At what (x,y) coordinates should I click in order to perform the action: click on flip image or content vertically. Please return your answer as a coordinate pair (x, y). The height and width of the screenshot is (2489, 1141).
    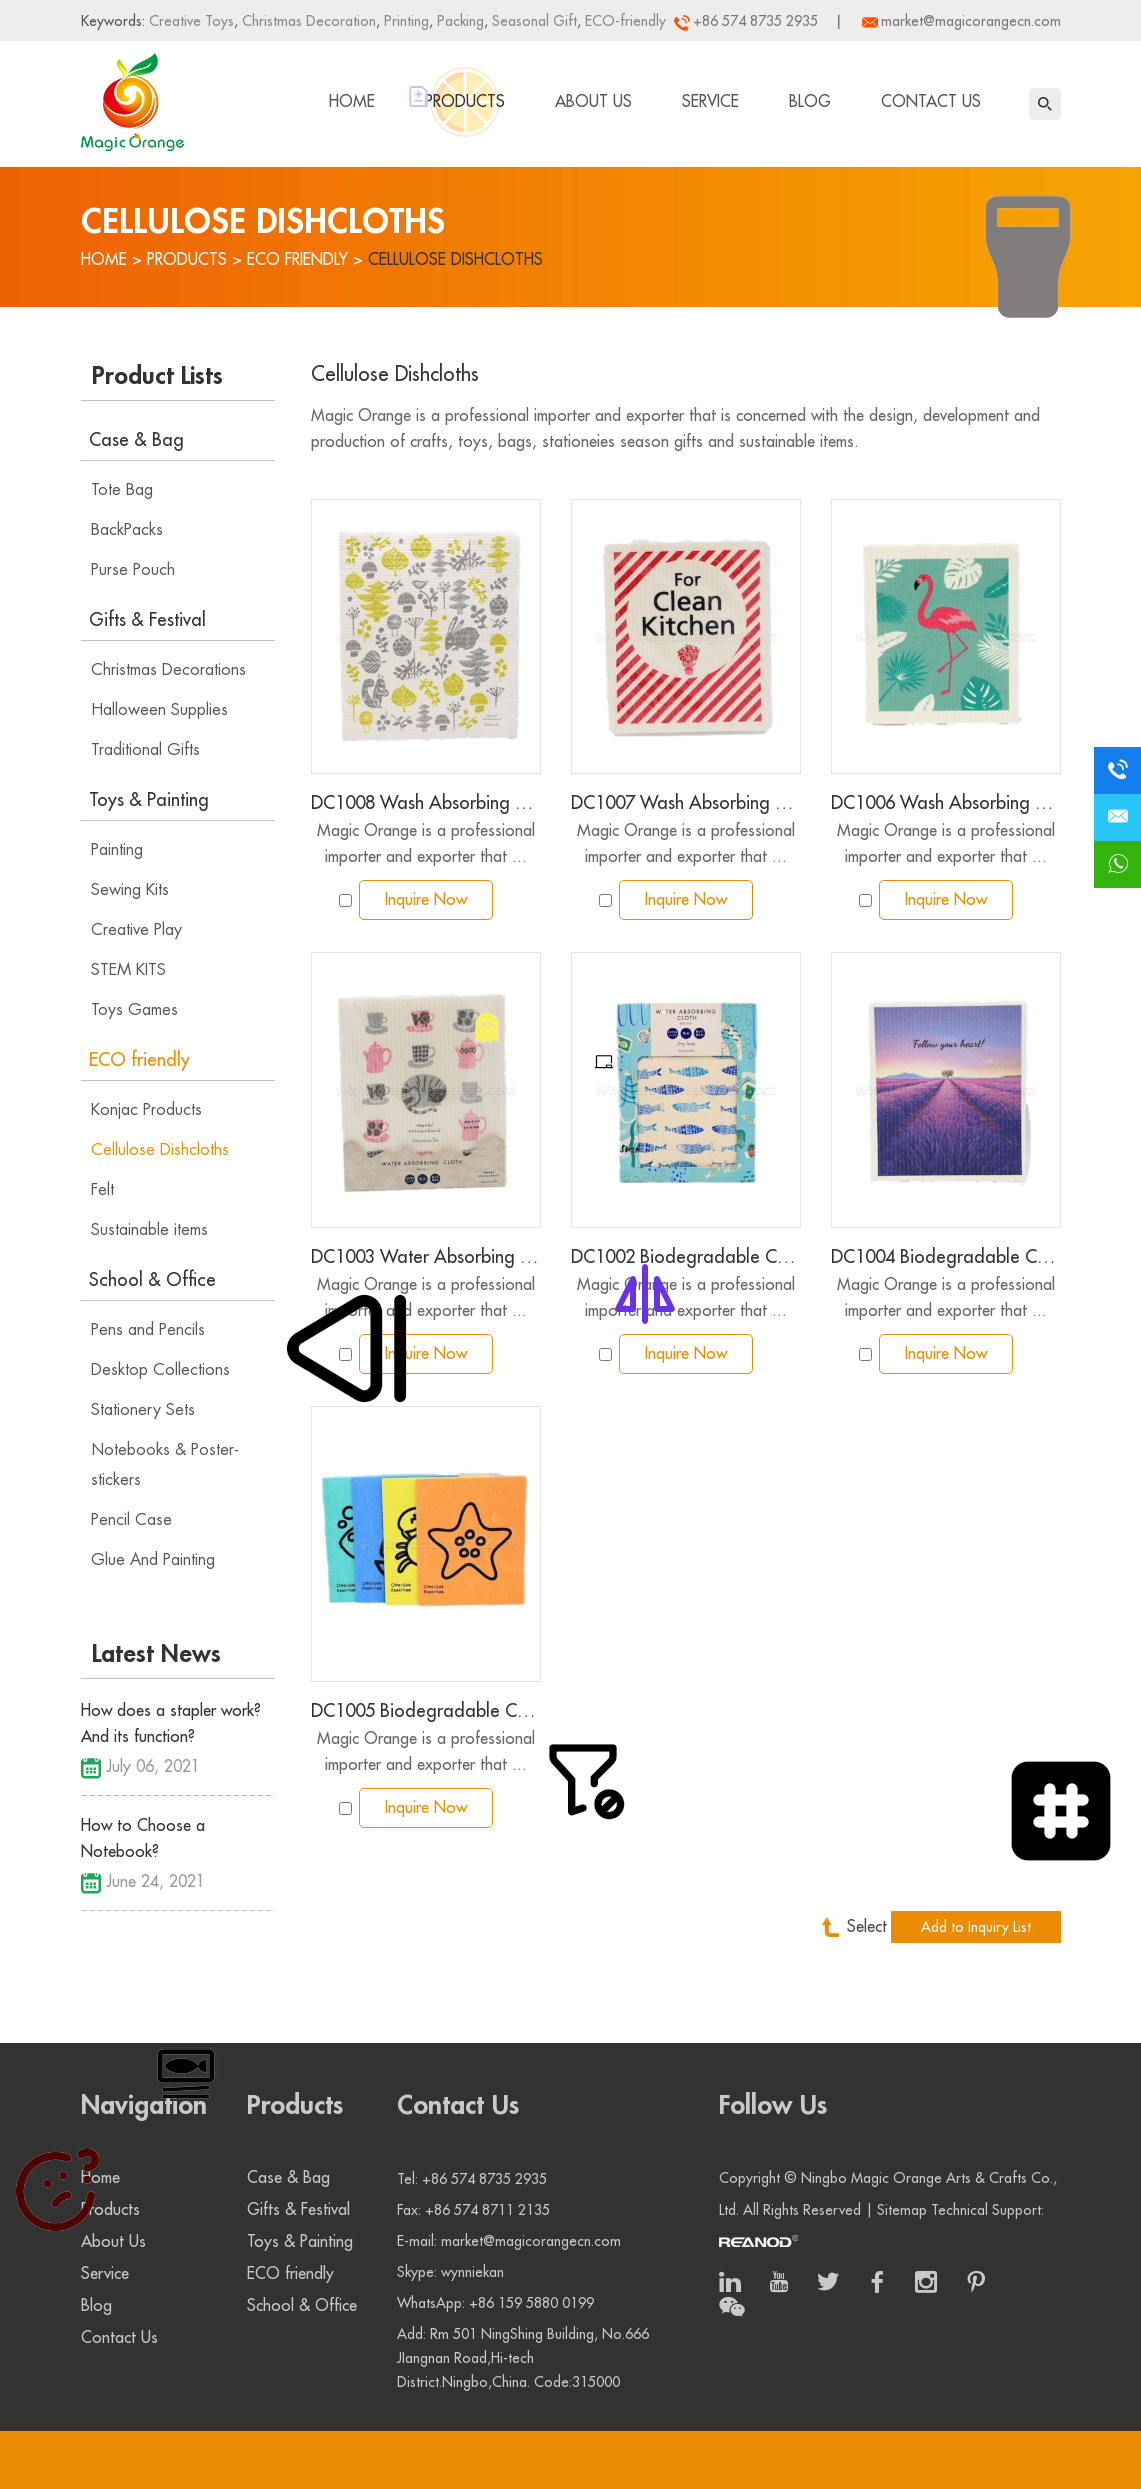
    Looking at the image, I should click on (645, 1294).